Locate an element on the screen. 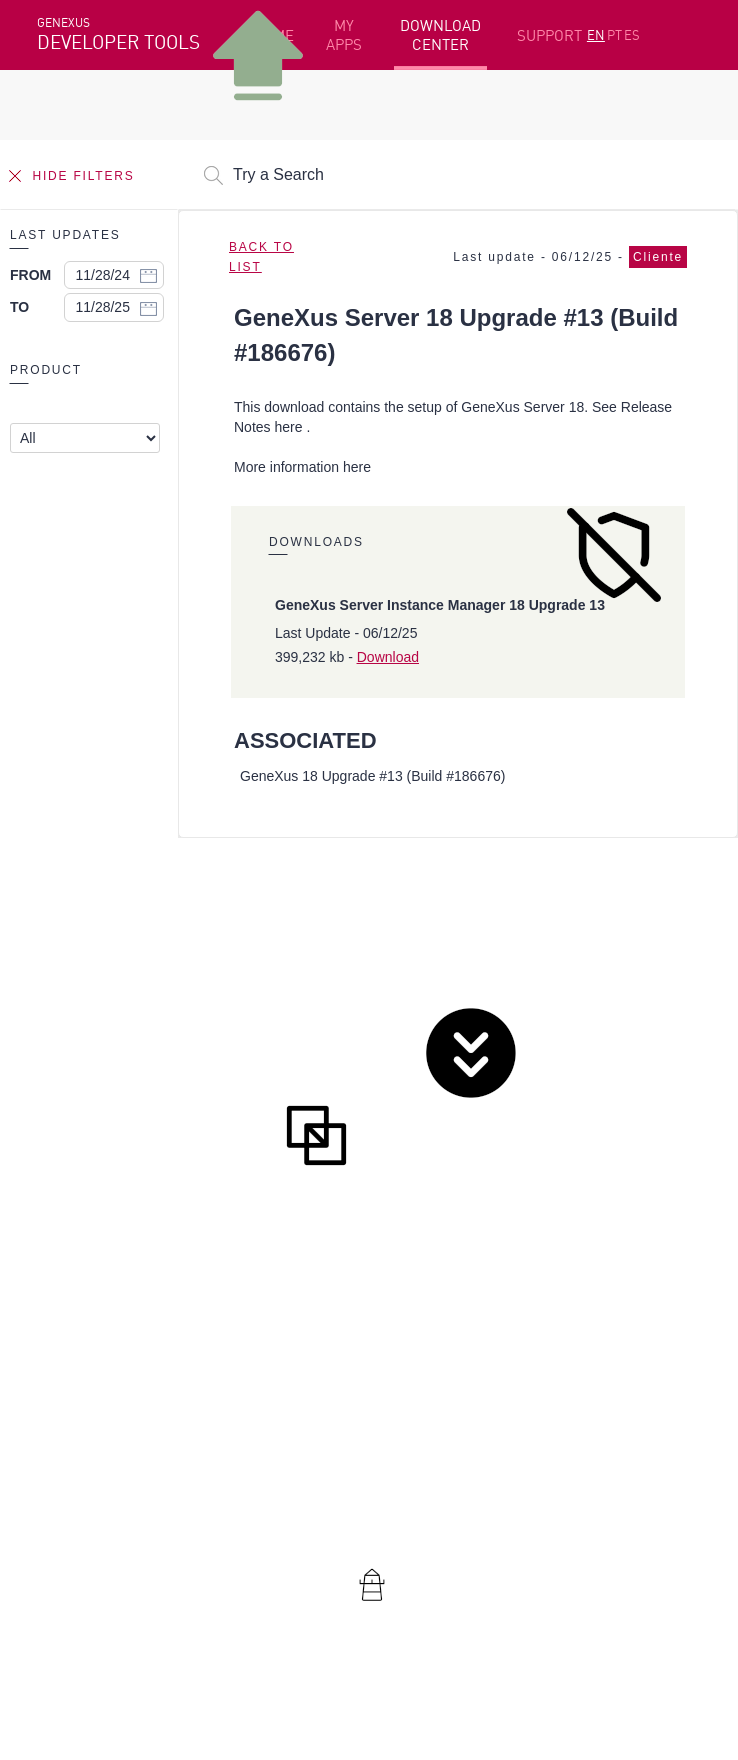 The width and height of the screenshot is (738, 1760). access navigation or guidance features is located at coordinates (372, 1586).